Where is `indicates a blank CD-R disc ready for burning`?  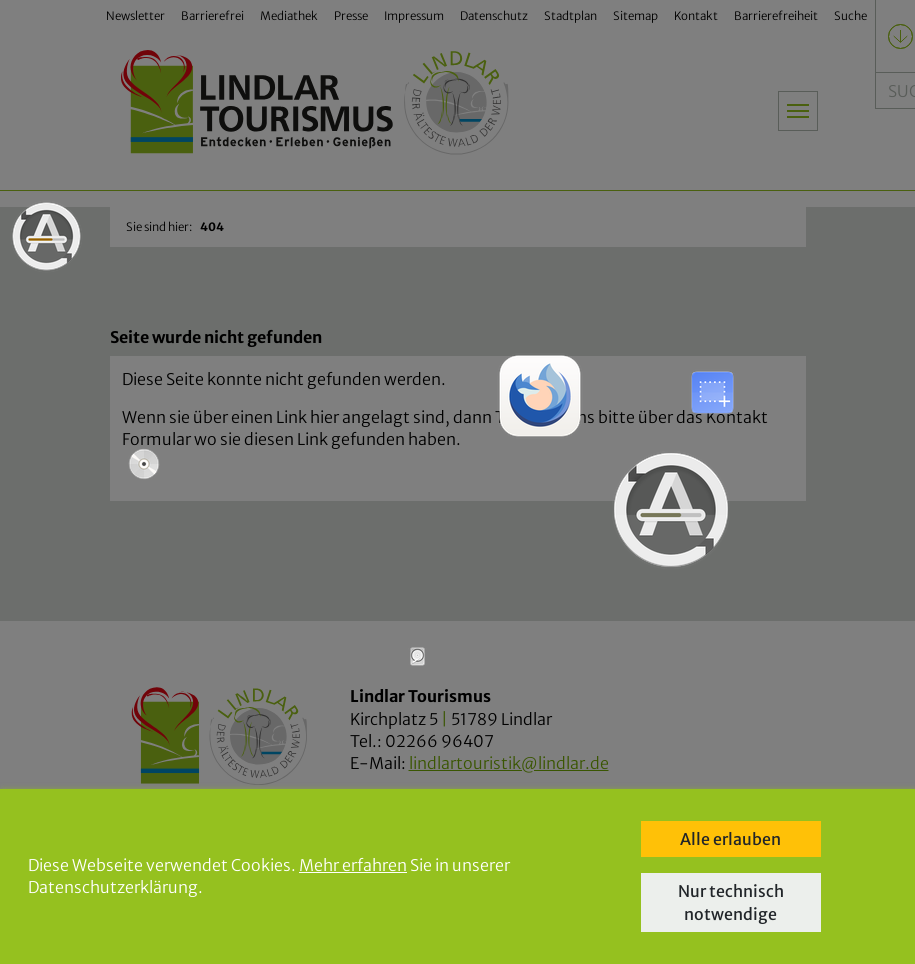 indicates a blank CD-R disc ready for burning is located at coordinates (144, 464).